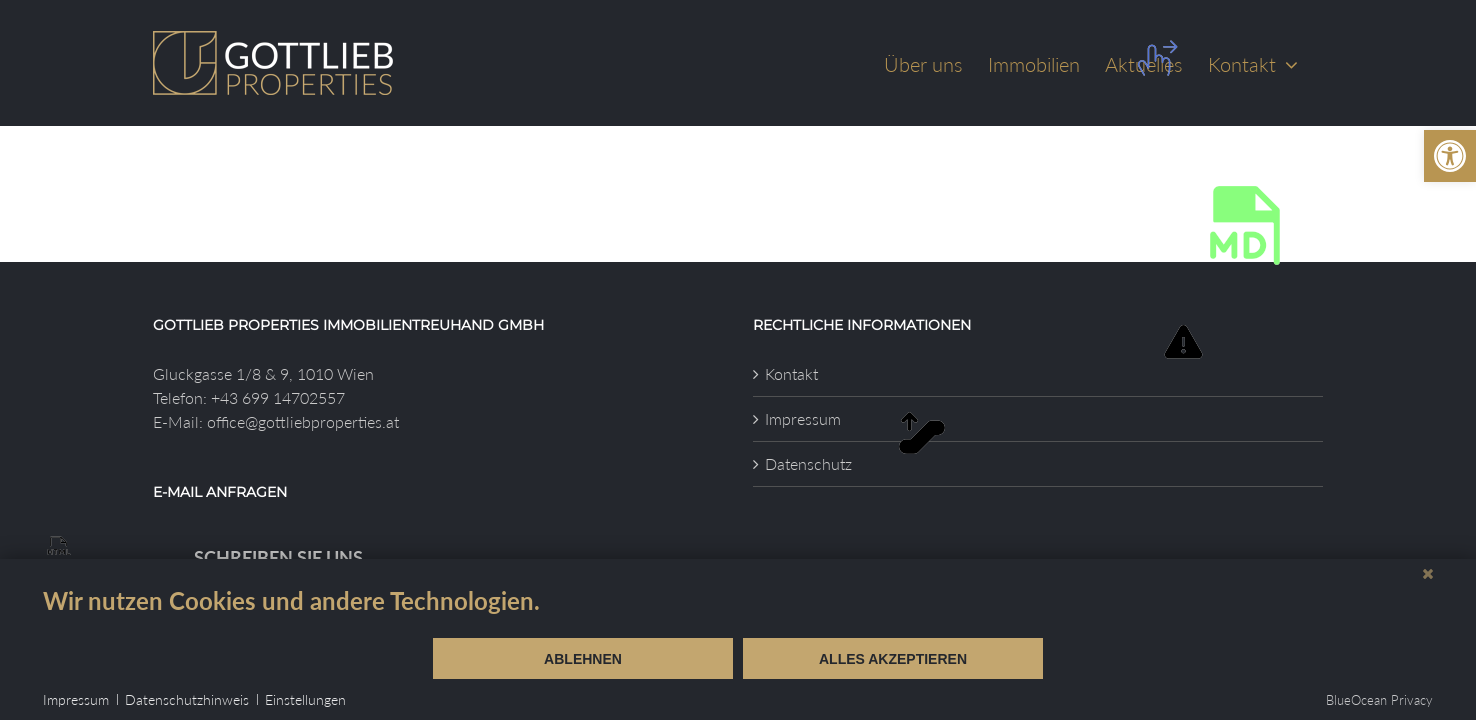 The height and width of the screenshot is (720, 1476). I want to click on view or open an HTML file, so click(58, 546).